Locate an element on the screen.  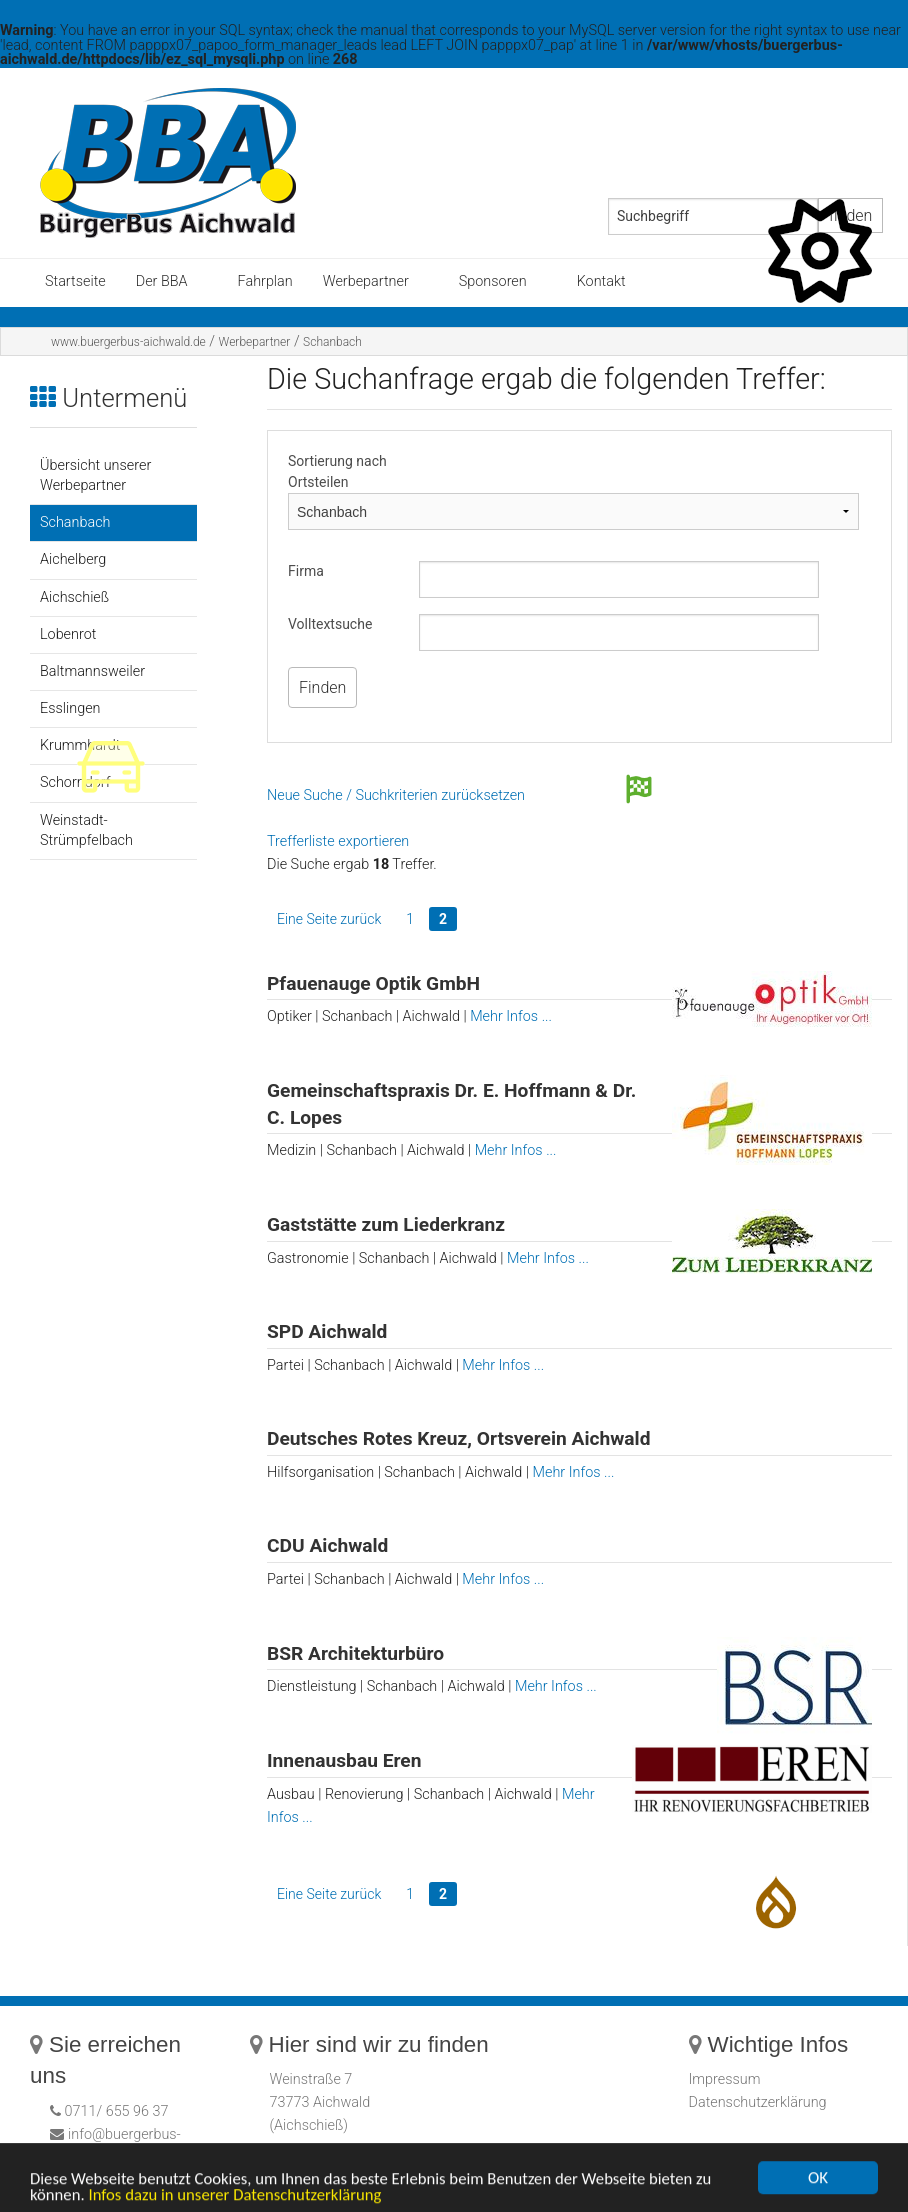
drupal content management system logo is located at coordinates (776, 1902).